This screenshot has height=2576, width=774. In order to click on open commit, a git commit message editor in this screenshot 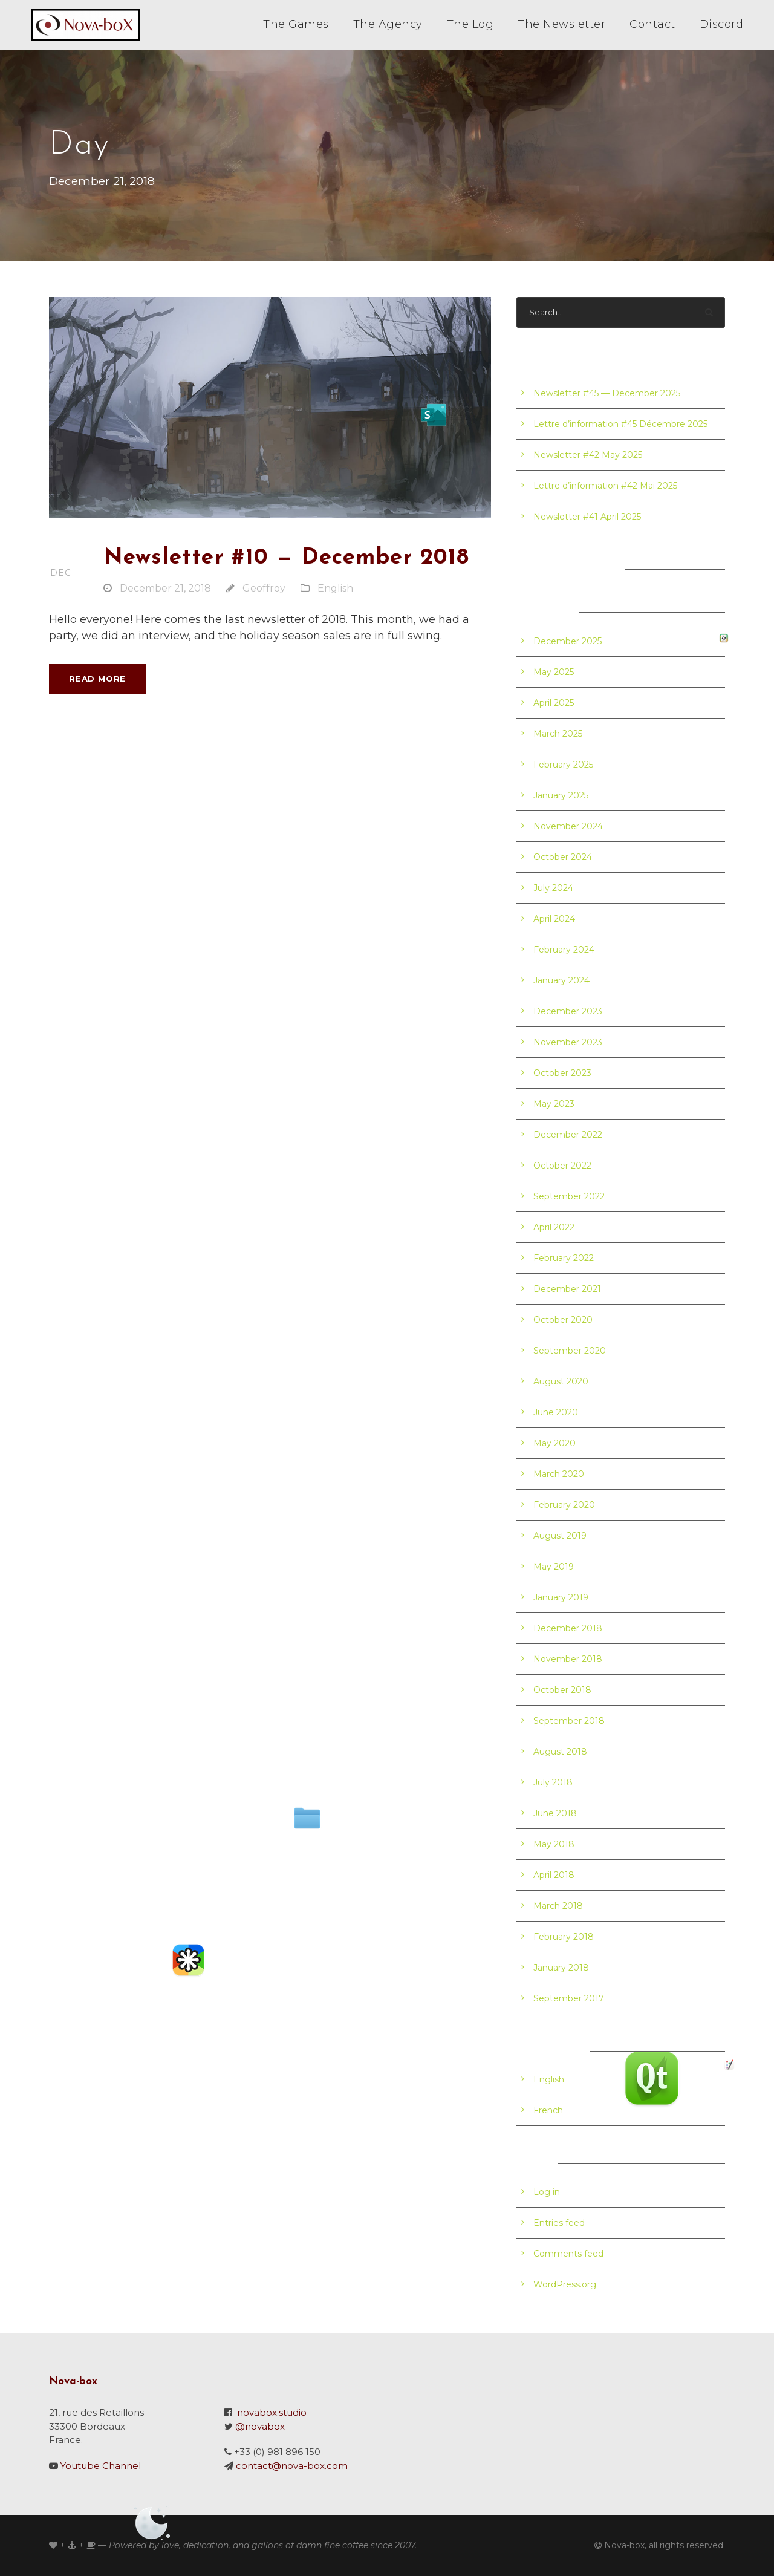, I will do `click(729, 2065)`.